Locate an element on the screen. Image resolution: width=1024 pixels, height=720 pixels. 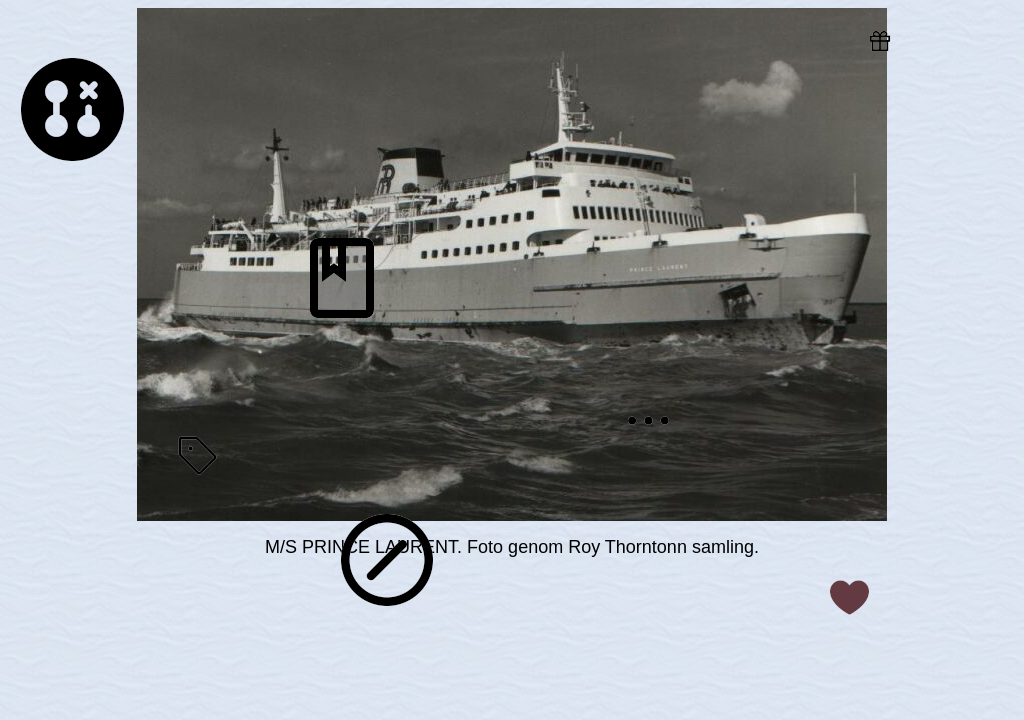
indicates a closed pull request in your activity feed is located at coordinates (72, 109).